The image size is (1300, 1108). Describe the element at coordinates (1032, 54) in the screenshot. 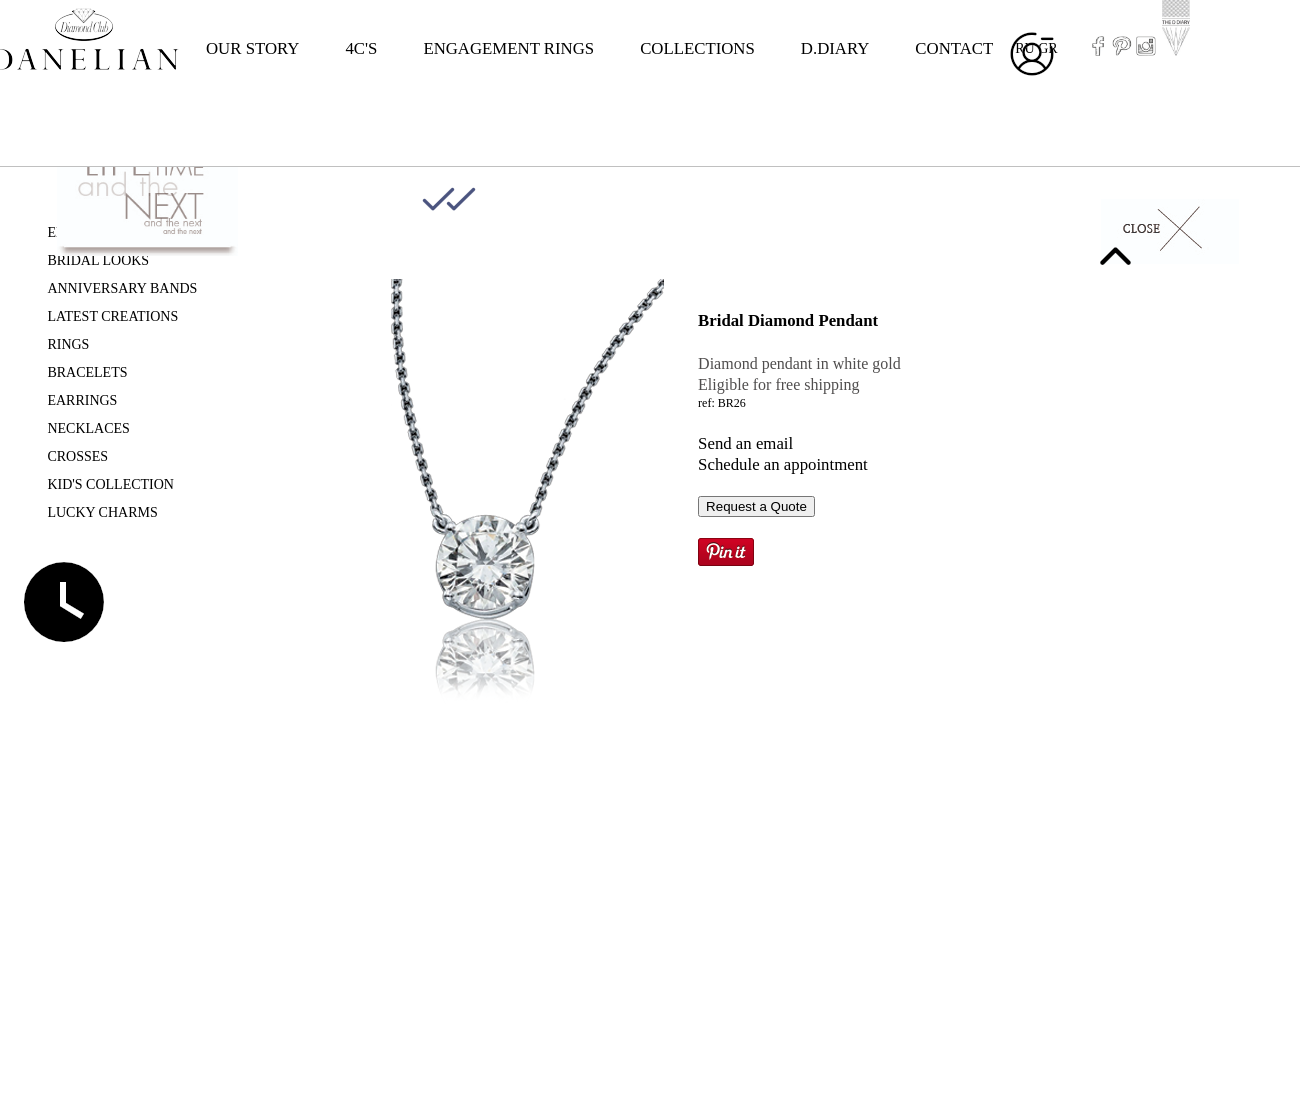

I see `remove a user from your contacts` at that location.